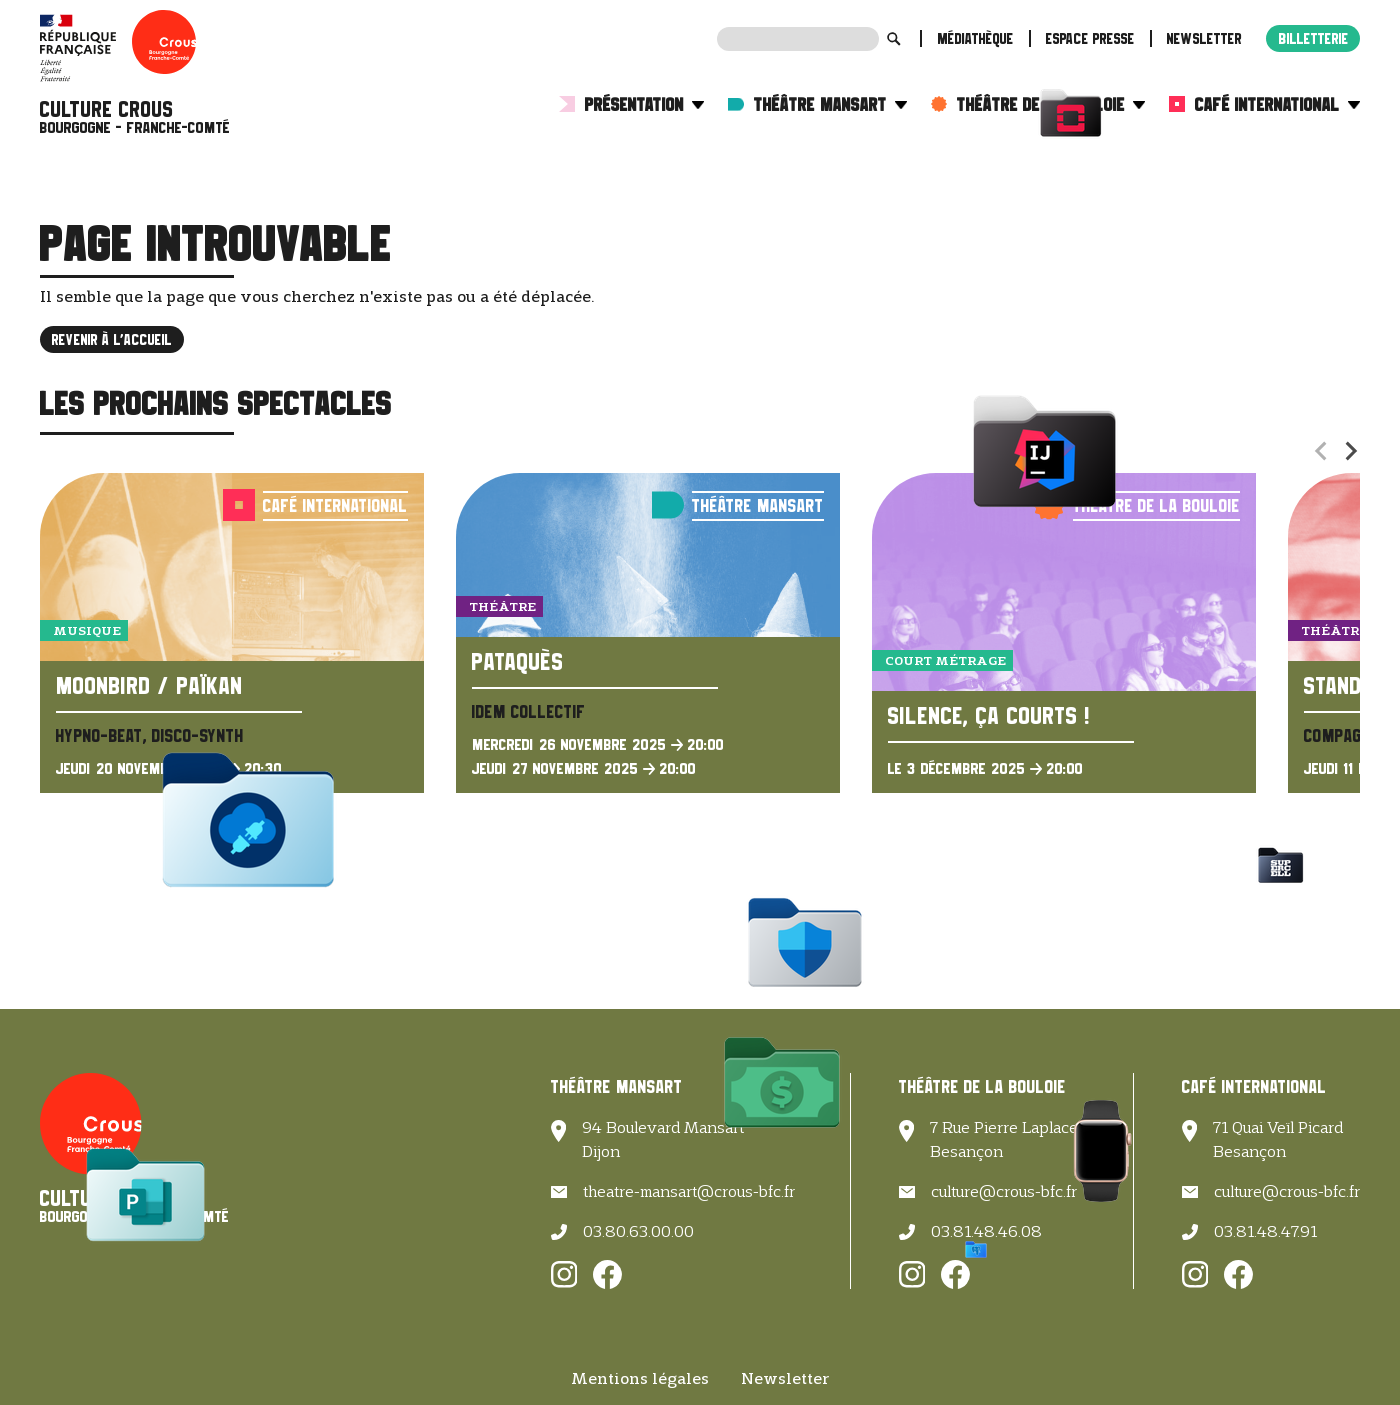 The height and width of the screenshot is (1405, 1400). What do you see at coordinates (1070, 114) in the screenshot?
I see `open openstack project folder` at bounding box center [1070, 114].